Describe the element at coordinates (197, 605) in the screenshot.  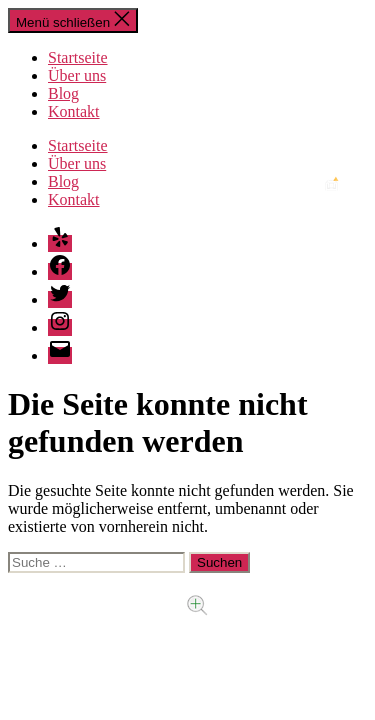
I see `zoom to fit content within the visible area` at that location.